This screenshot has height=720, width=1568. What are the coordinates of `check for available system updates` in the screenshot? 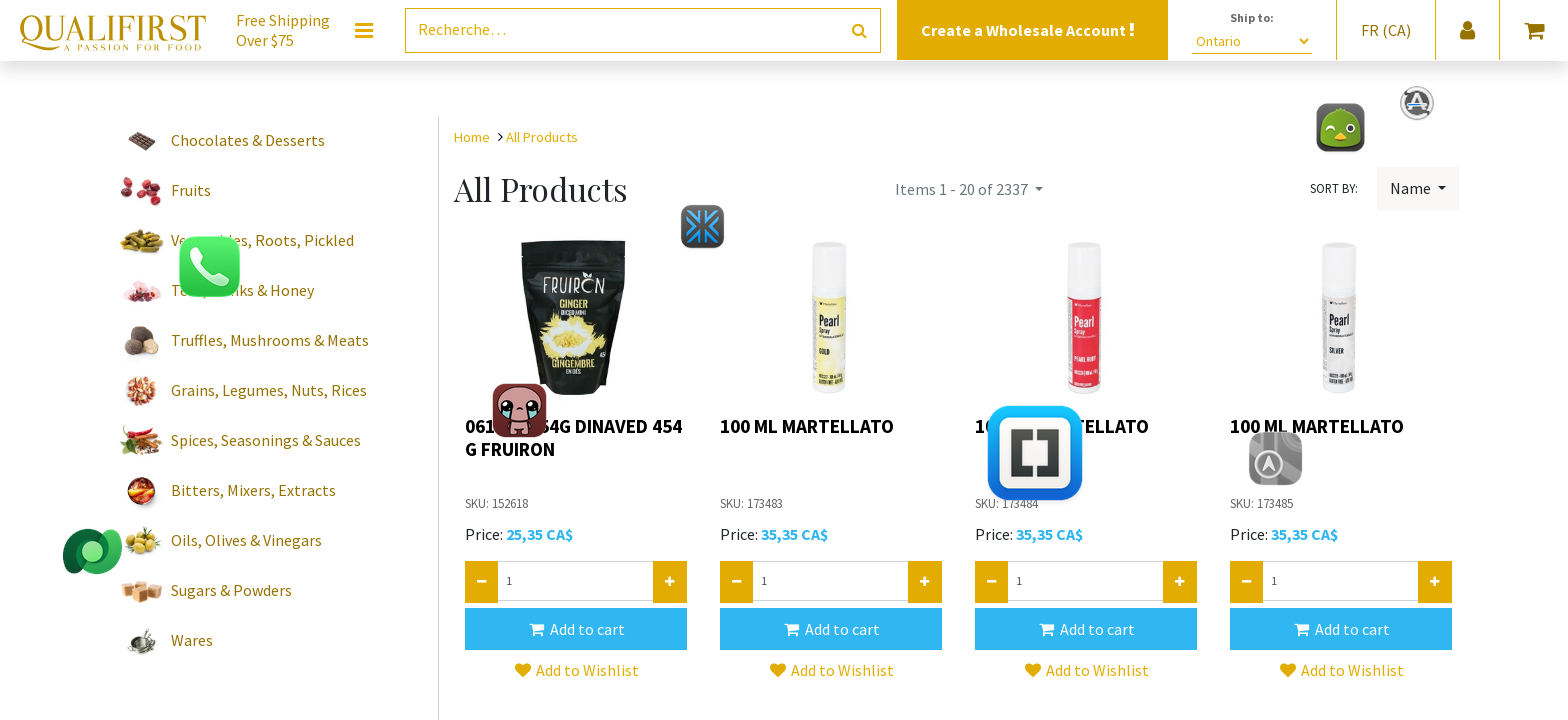 It's located at (1417, 103).